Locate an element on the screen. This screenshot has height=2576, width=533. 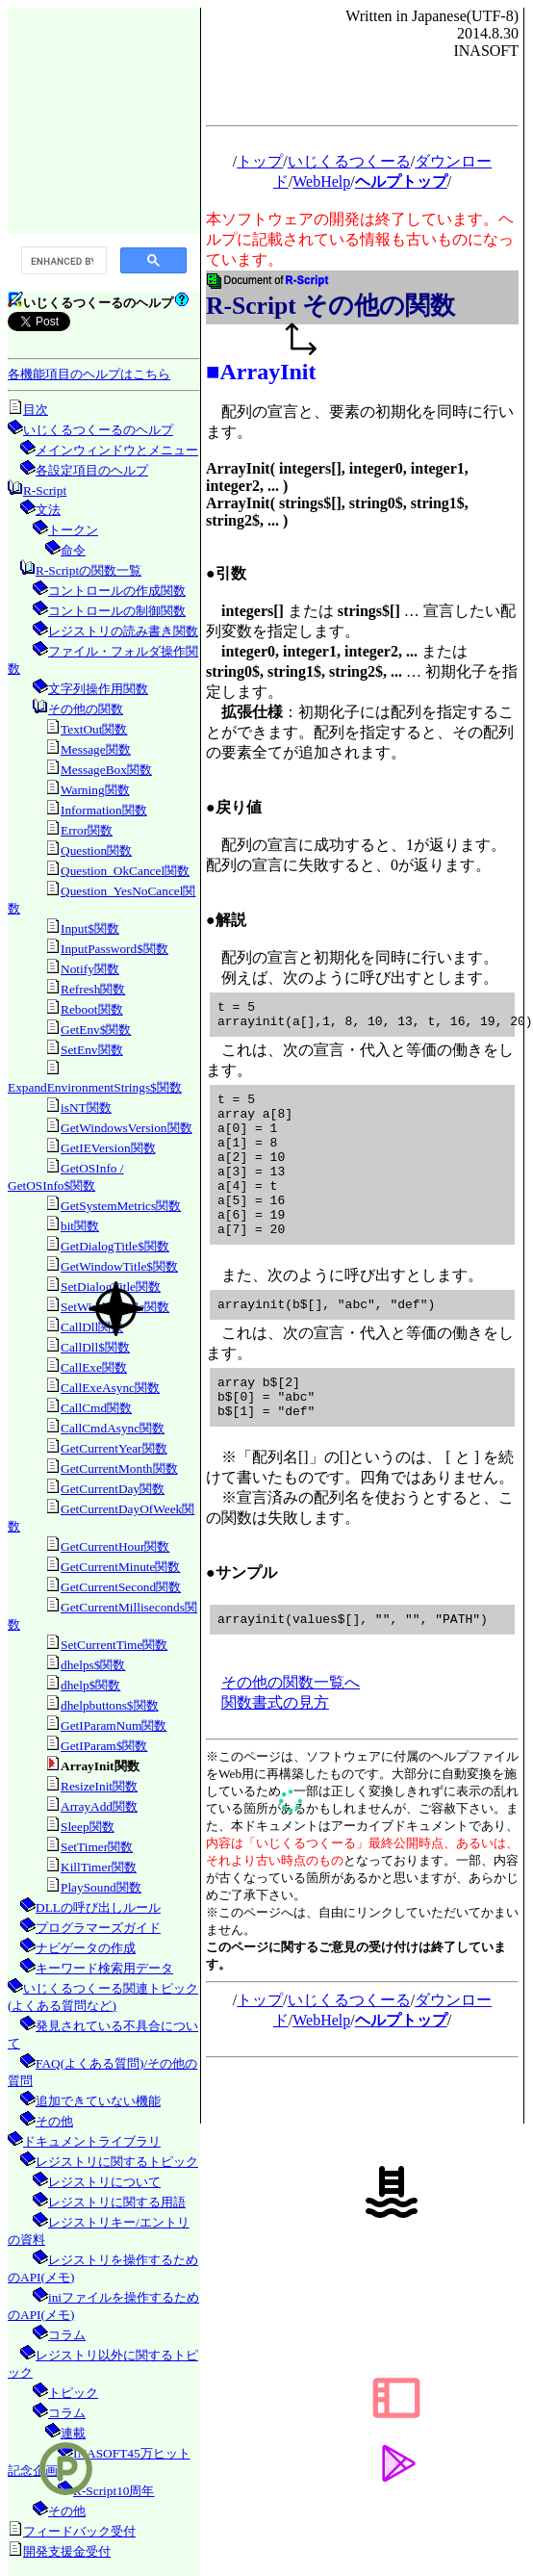
access navigation or compass features is located at coordinates (115, 1308).